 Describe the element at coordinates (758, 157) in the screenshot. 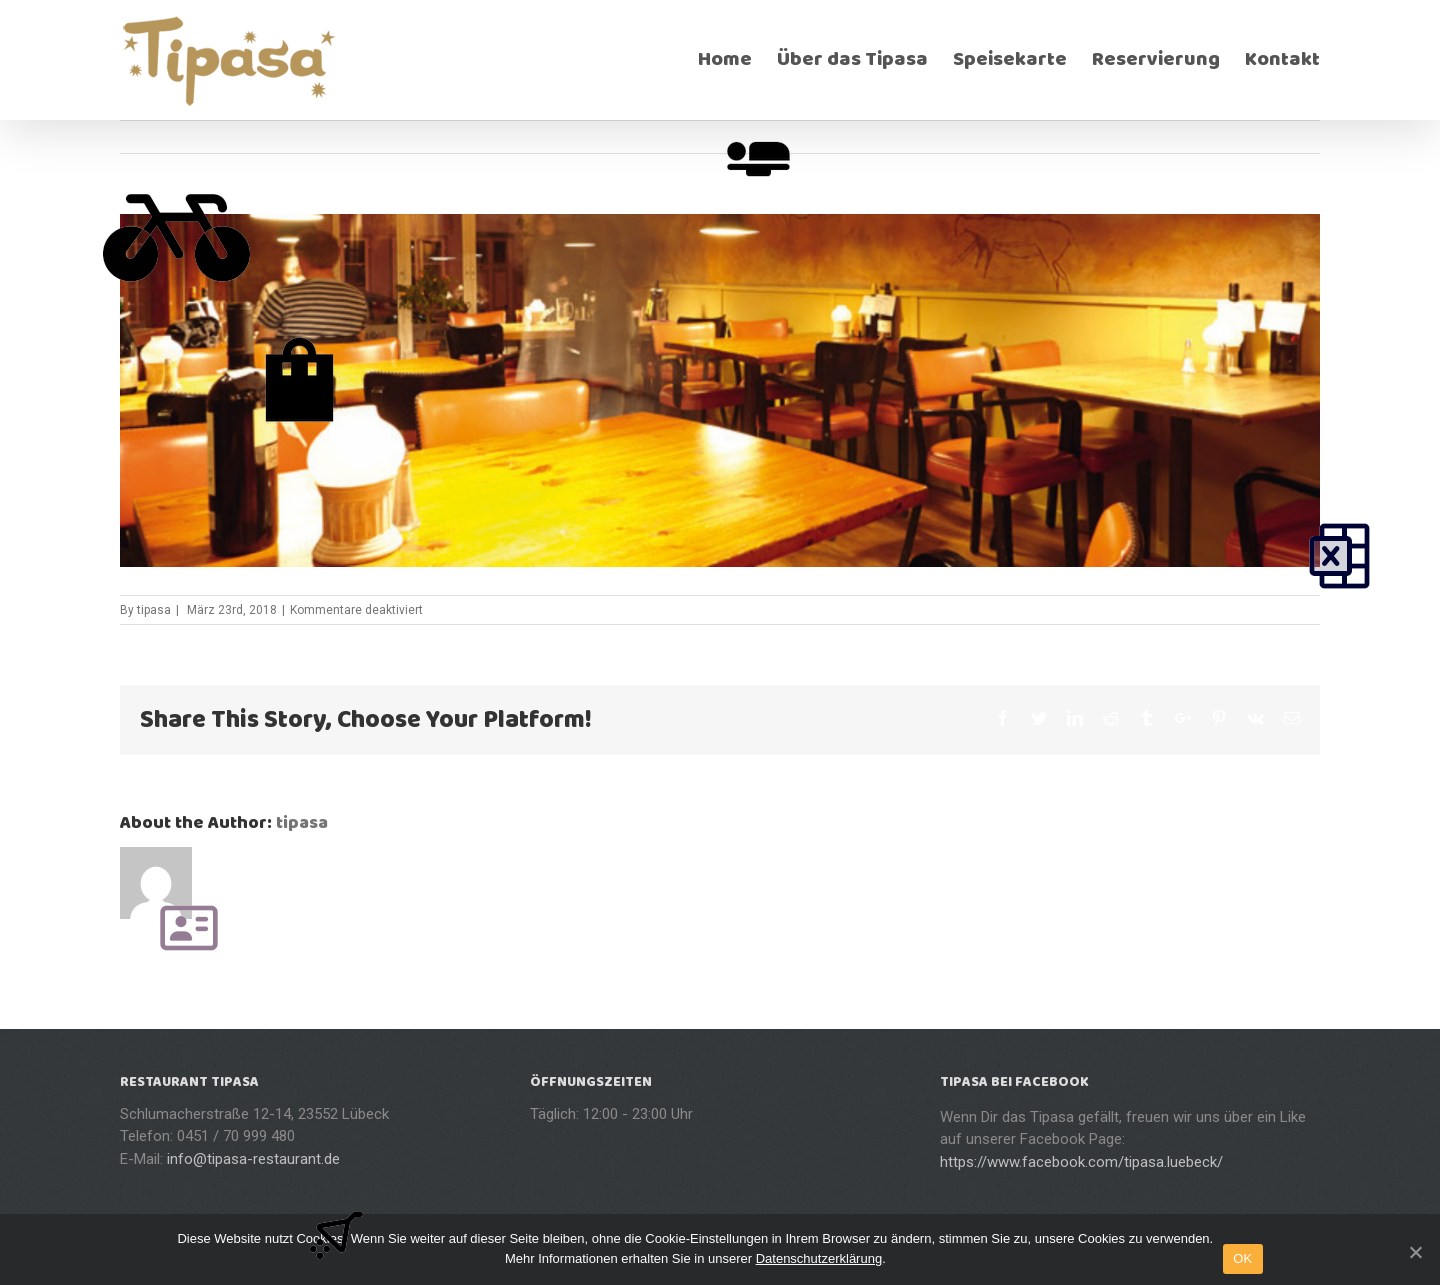

I see `indicates flat-bed seat available on flight` at that location.